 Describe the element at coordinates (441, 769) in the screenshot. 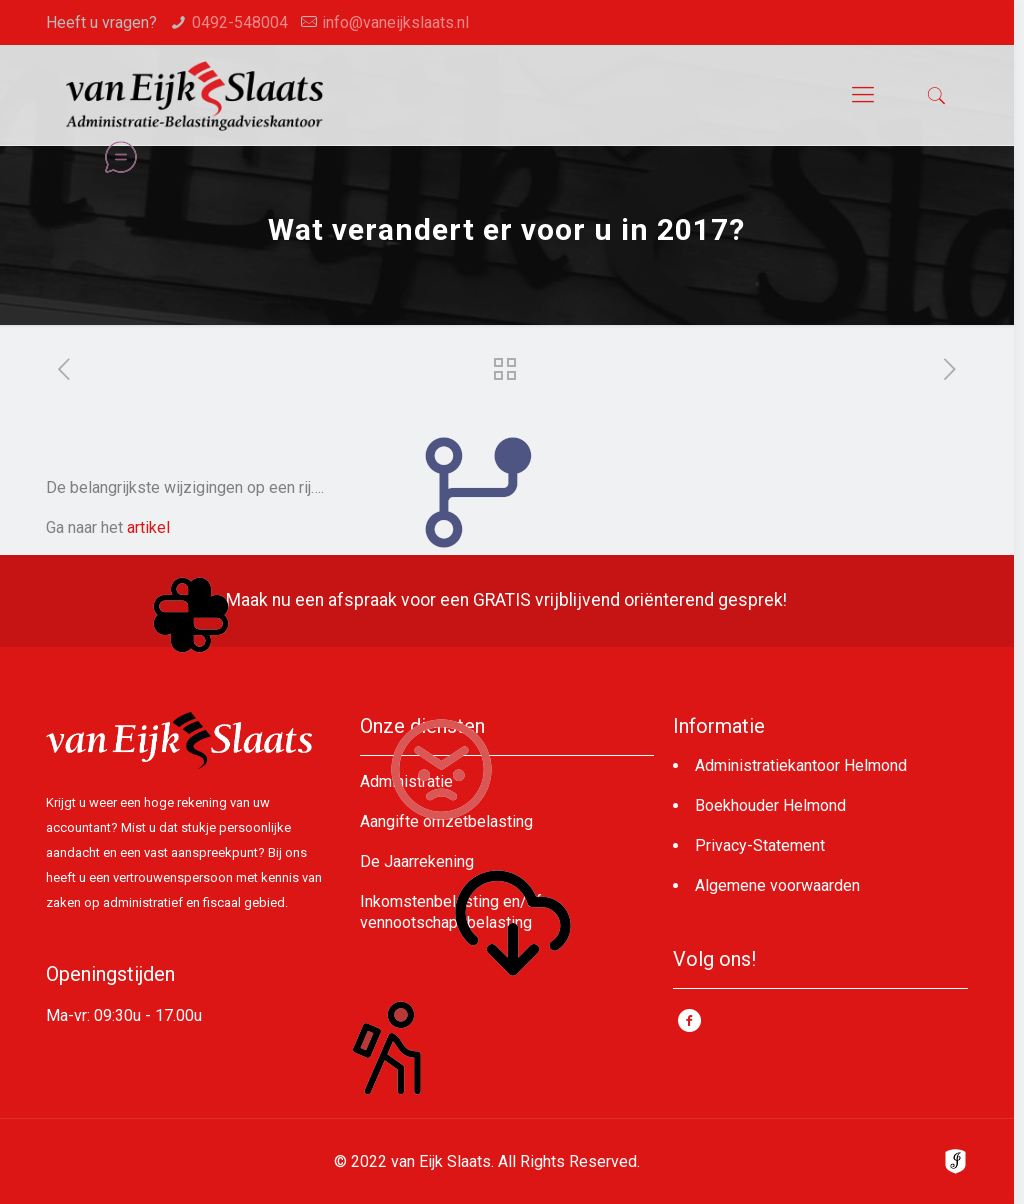

I see `react with anger to a post or message` at that location.